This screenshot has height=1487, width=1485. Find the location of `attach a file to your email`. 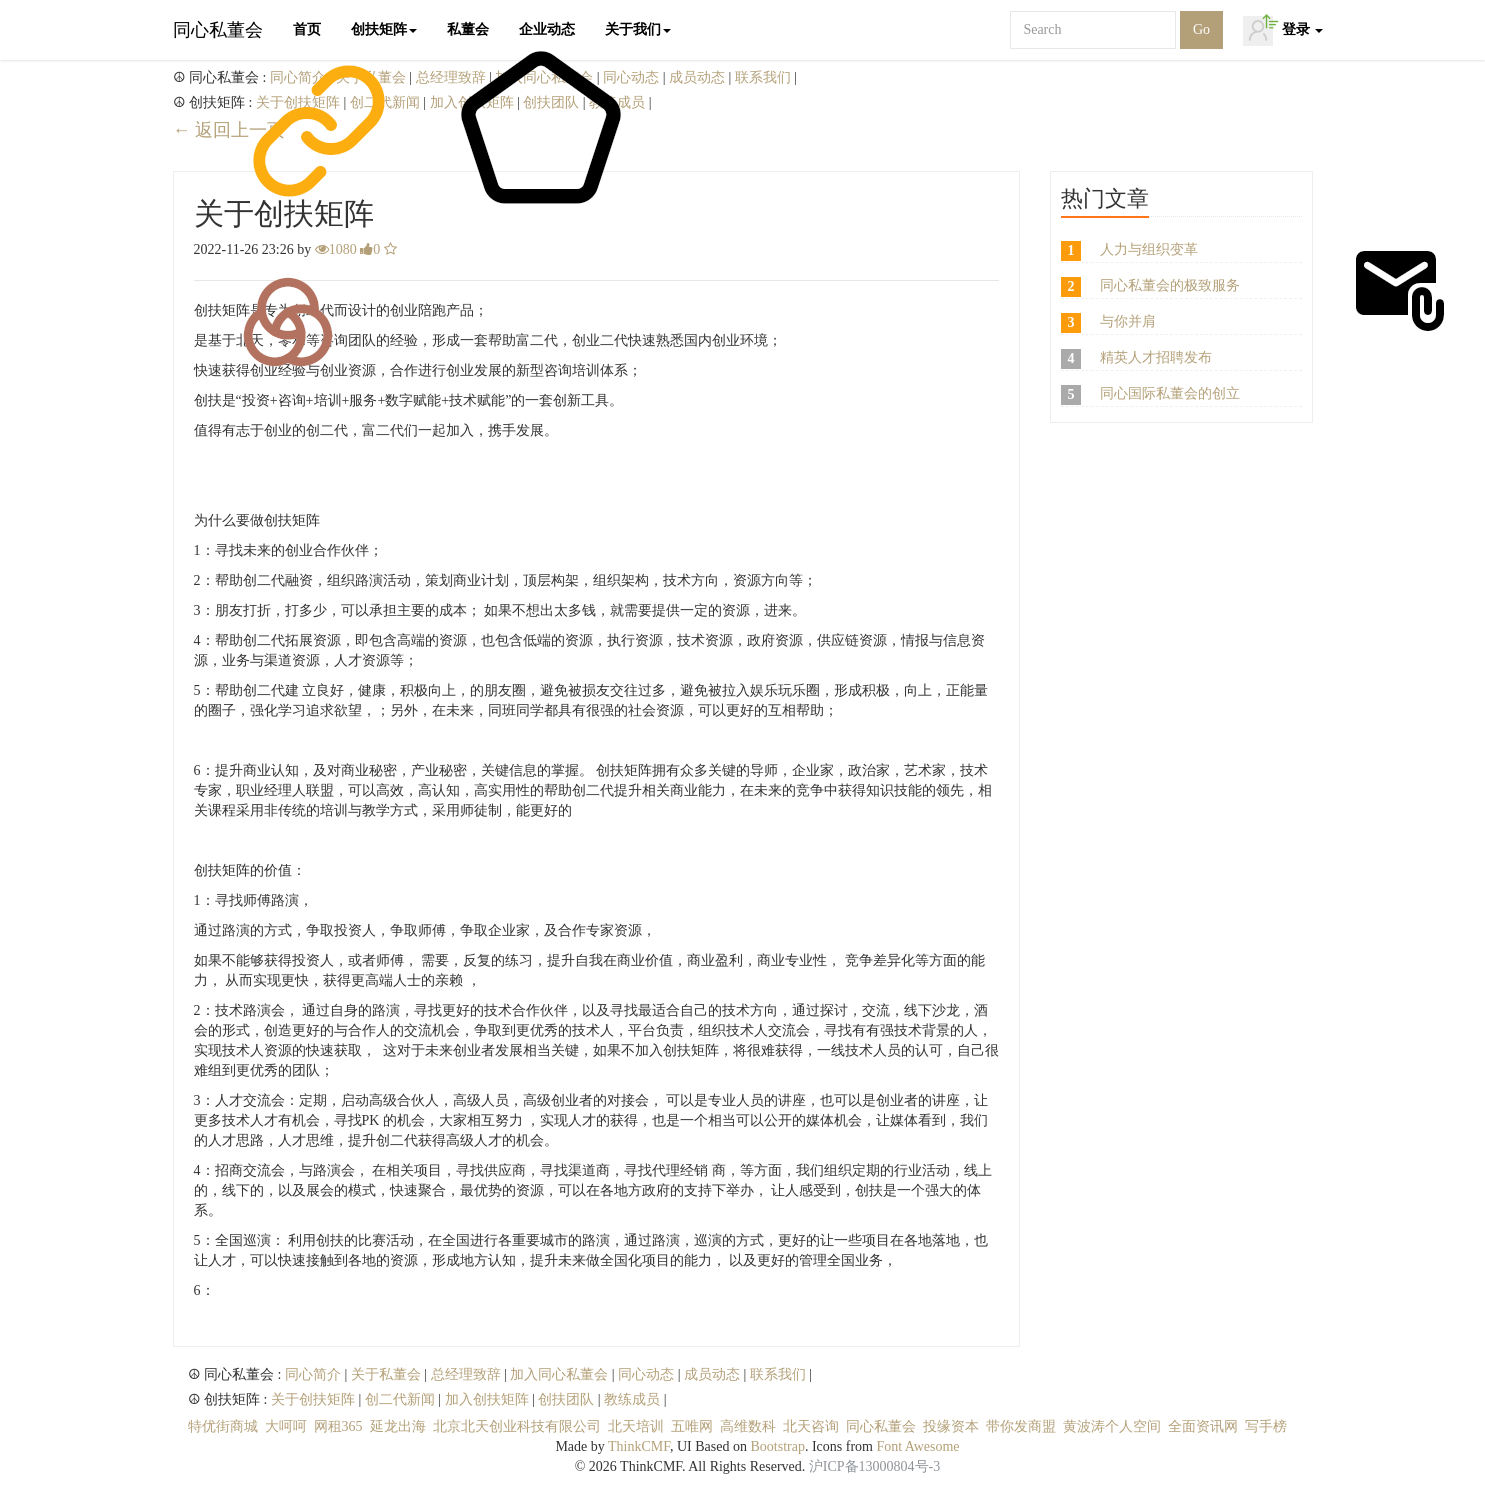

attach a file to your email is located at coordinates (1400, 291).